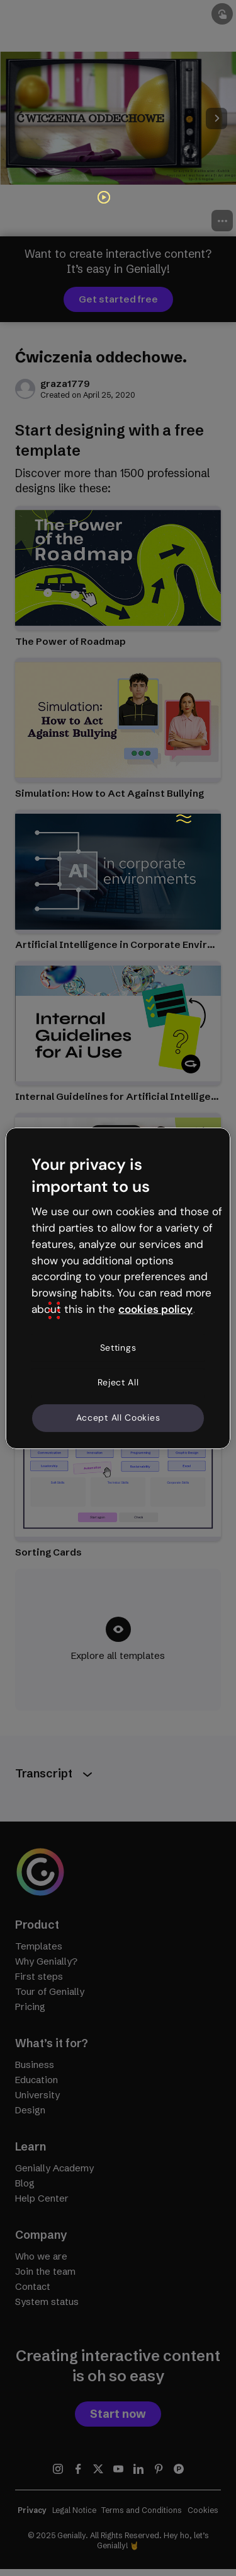  Describe the element at coordinates (54, 1310) in the screenshot. I see `drag to reorder items in a list` at that location.